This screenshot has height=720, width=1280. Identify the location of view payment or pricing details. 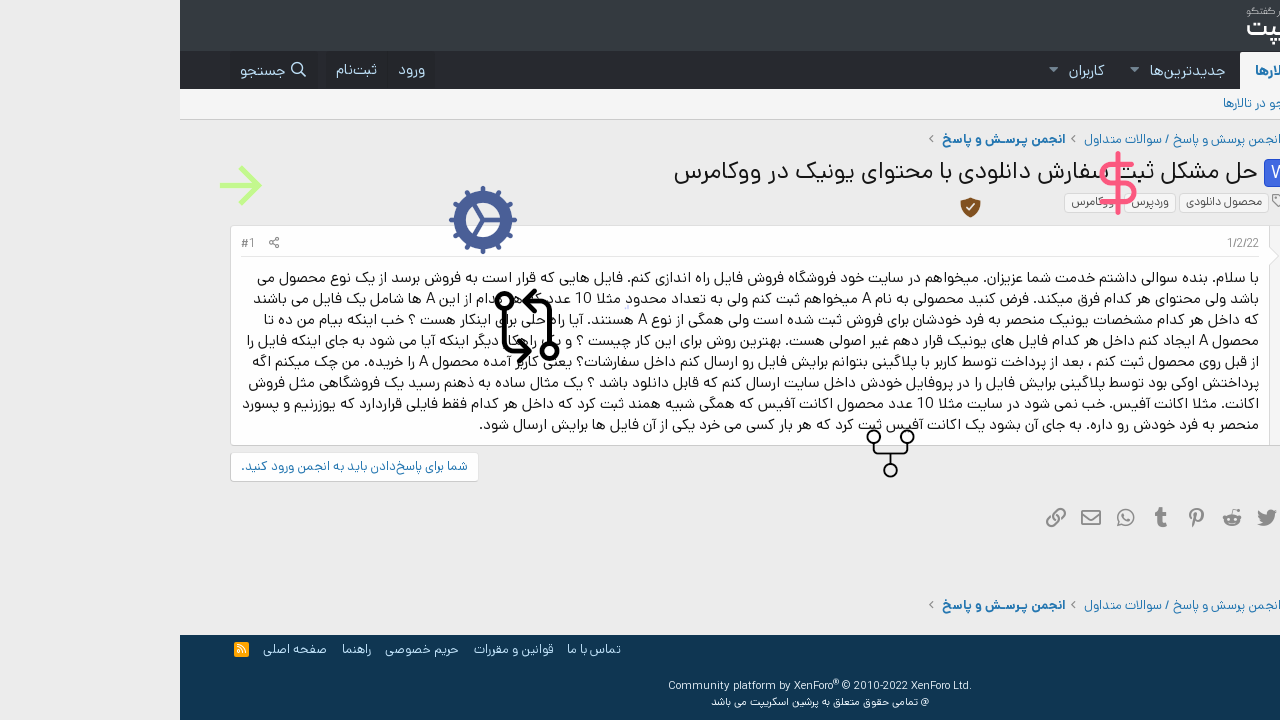
(1118, 183).